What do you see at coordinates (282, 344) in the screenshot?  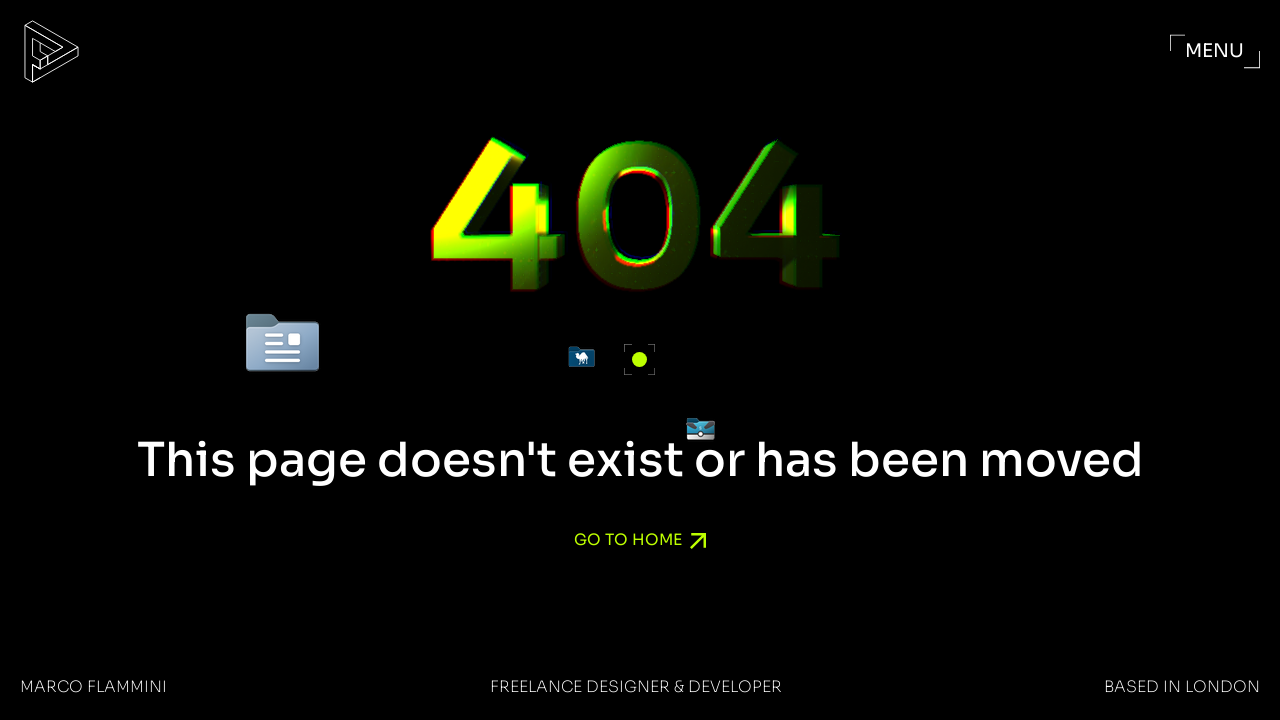 I see `open your documents folder` at bounding box center [282, 344].